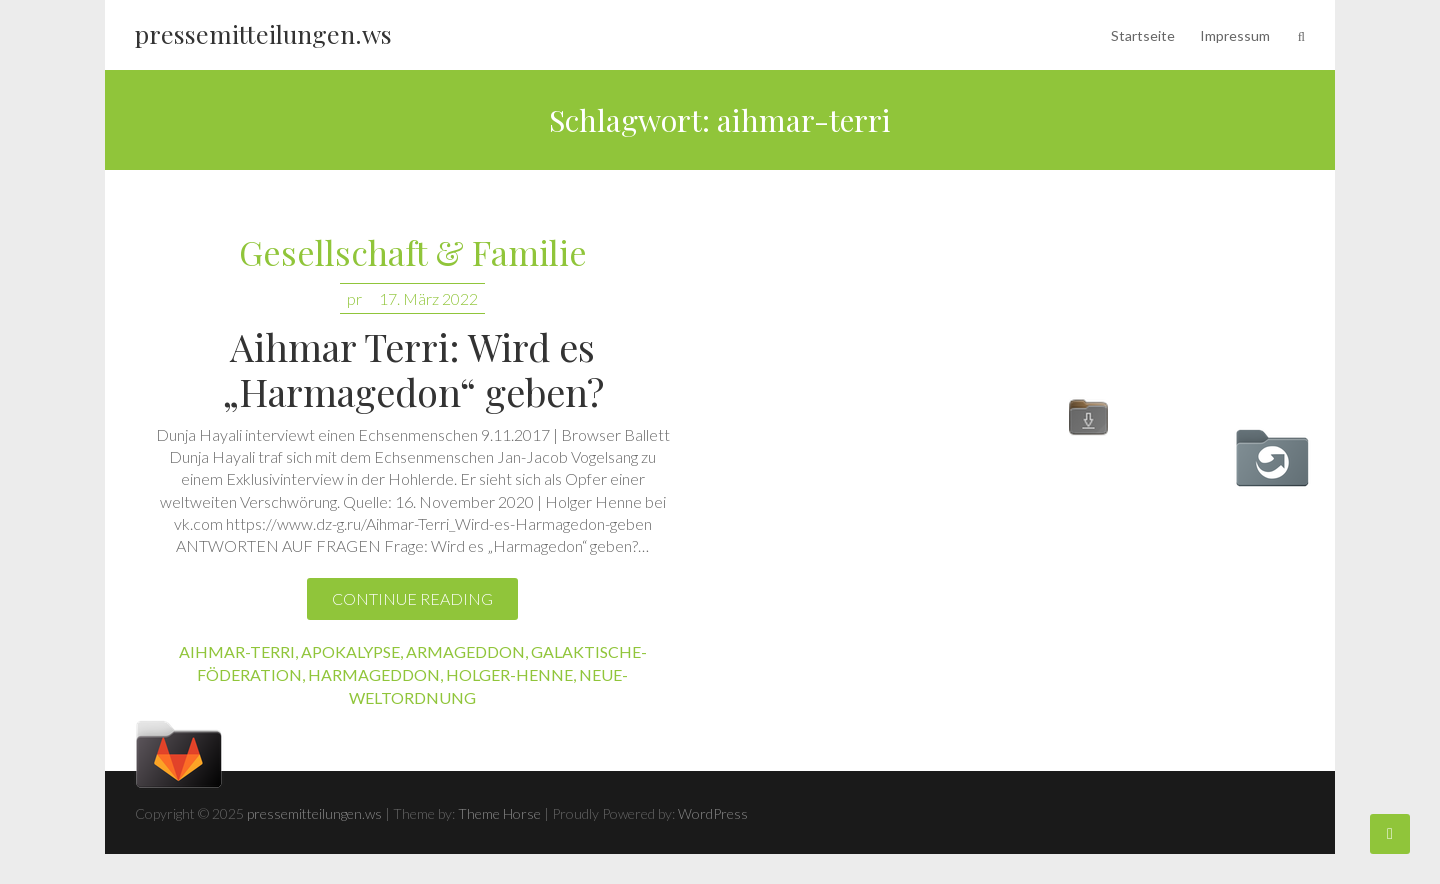 The height and width of the screenshot is (884, 1440). I want to click on folder containing portable applications, so click(1272, 460).